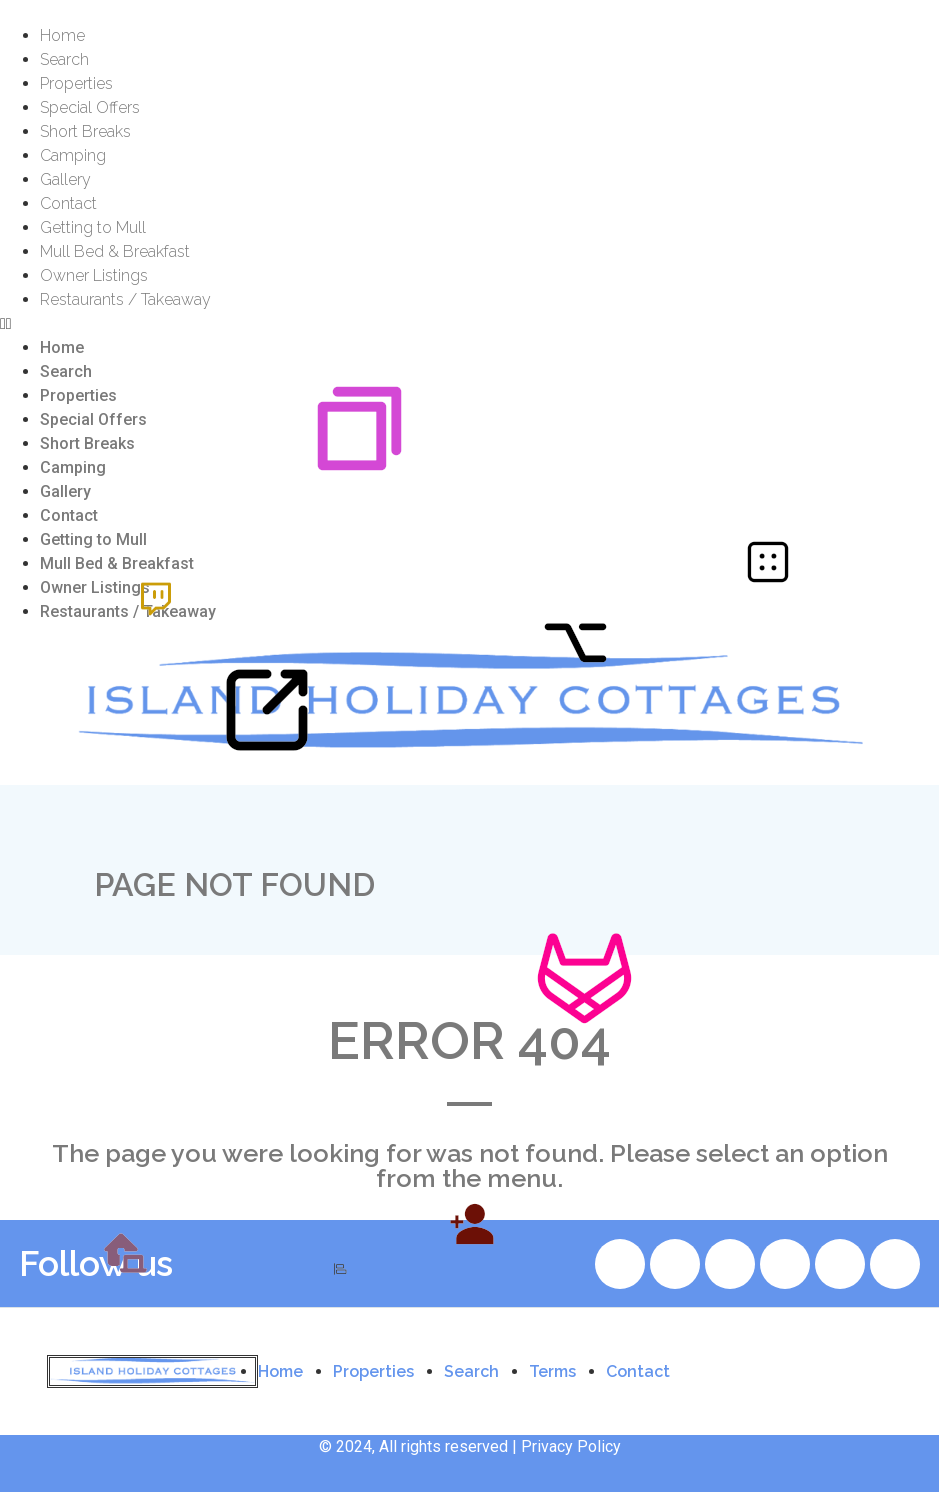 The height and width of the screenshot is (1492, 939). What do you see at coordinates (472, 1224) in the screenshot?
I see `add a new contact or friend` at bounding box center [472, 1224].